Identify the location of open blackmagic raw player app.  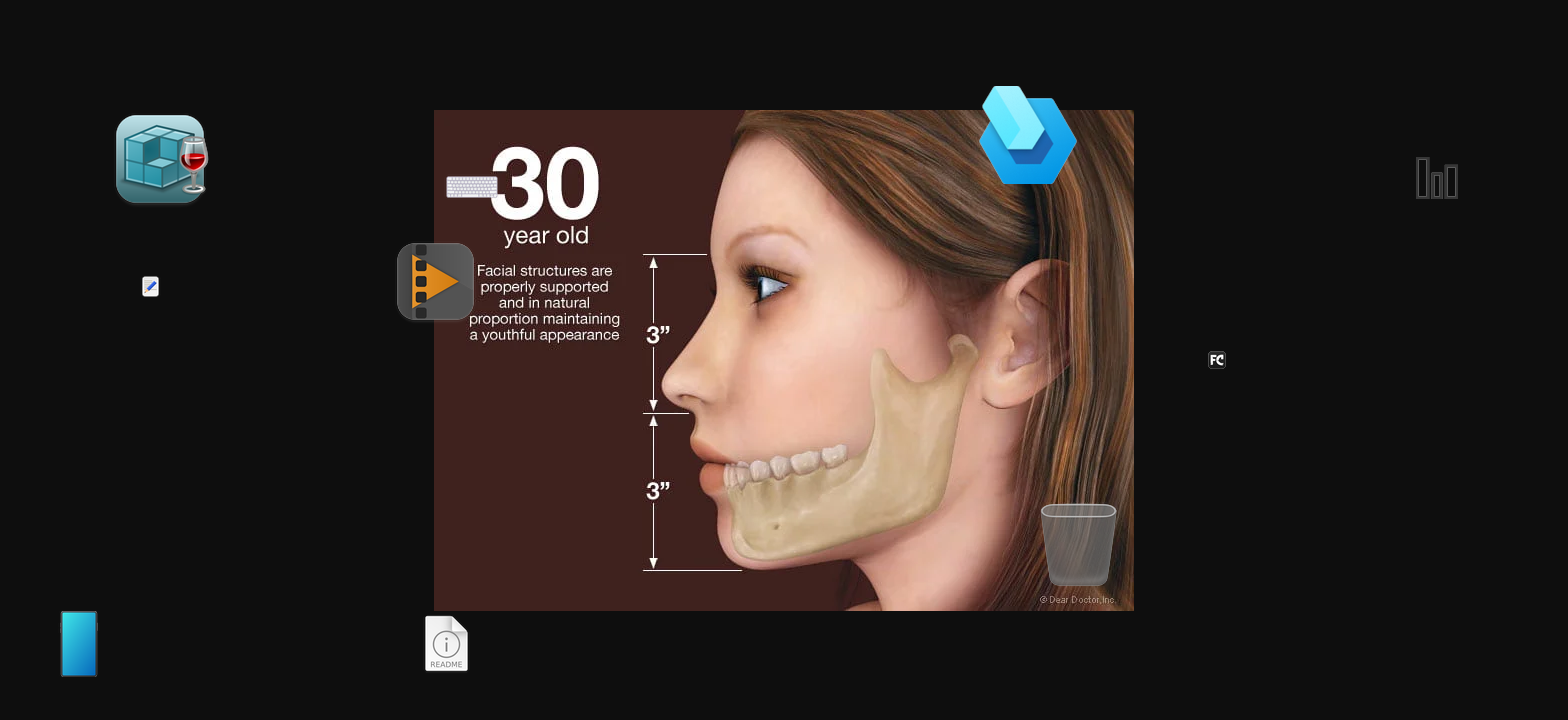
(435, 281).